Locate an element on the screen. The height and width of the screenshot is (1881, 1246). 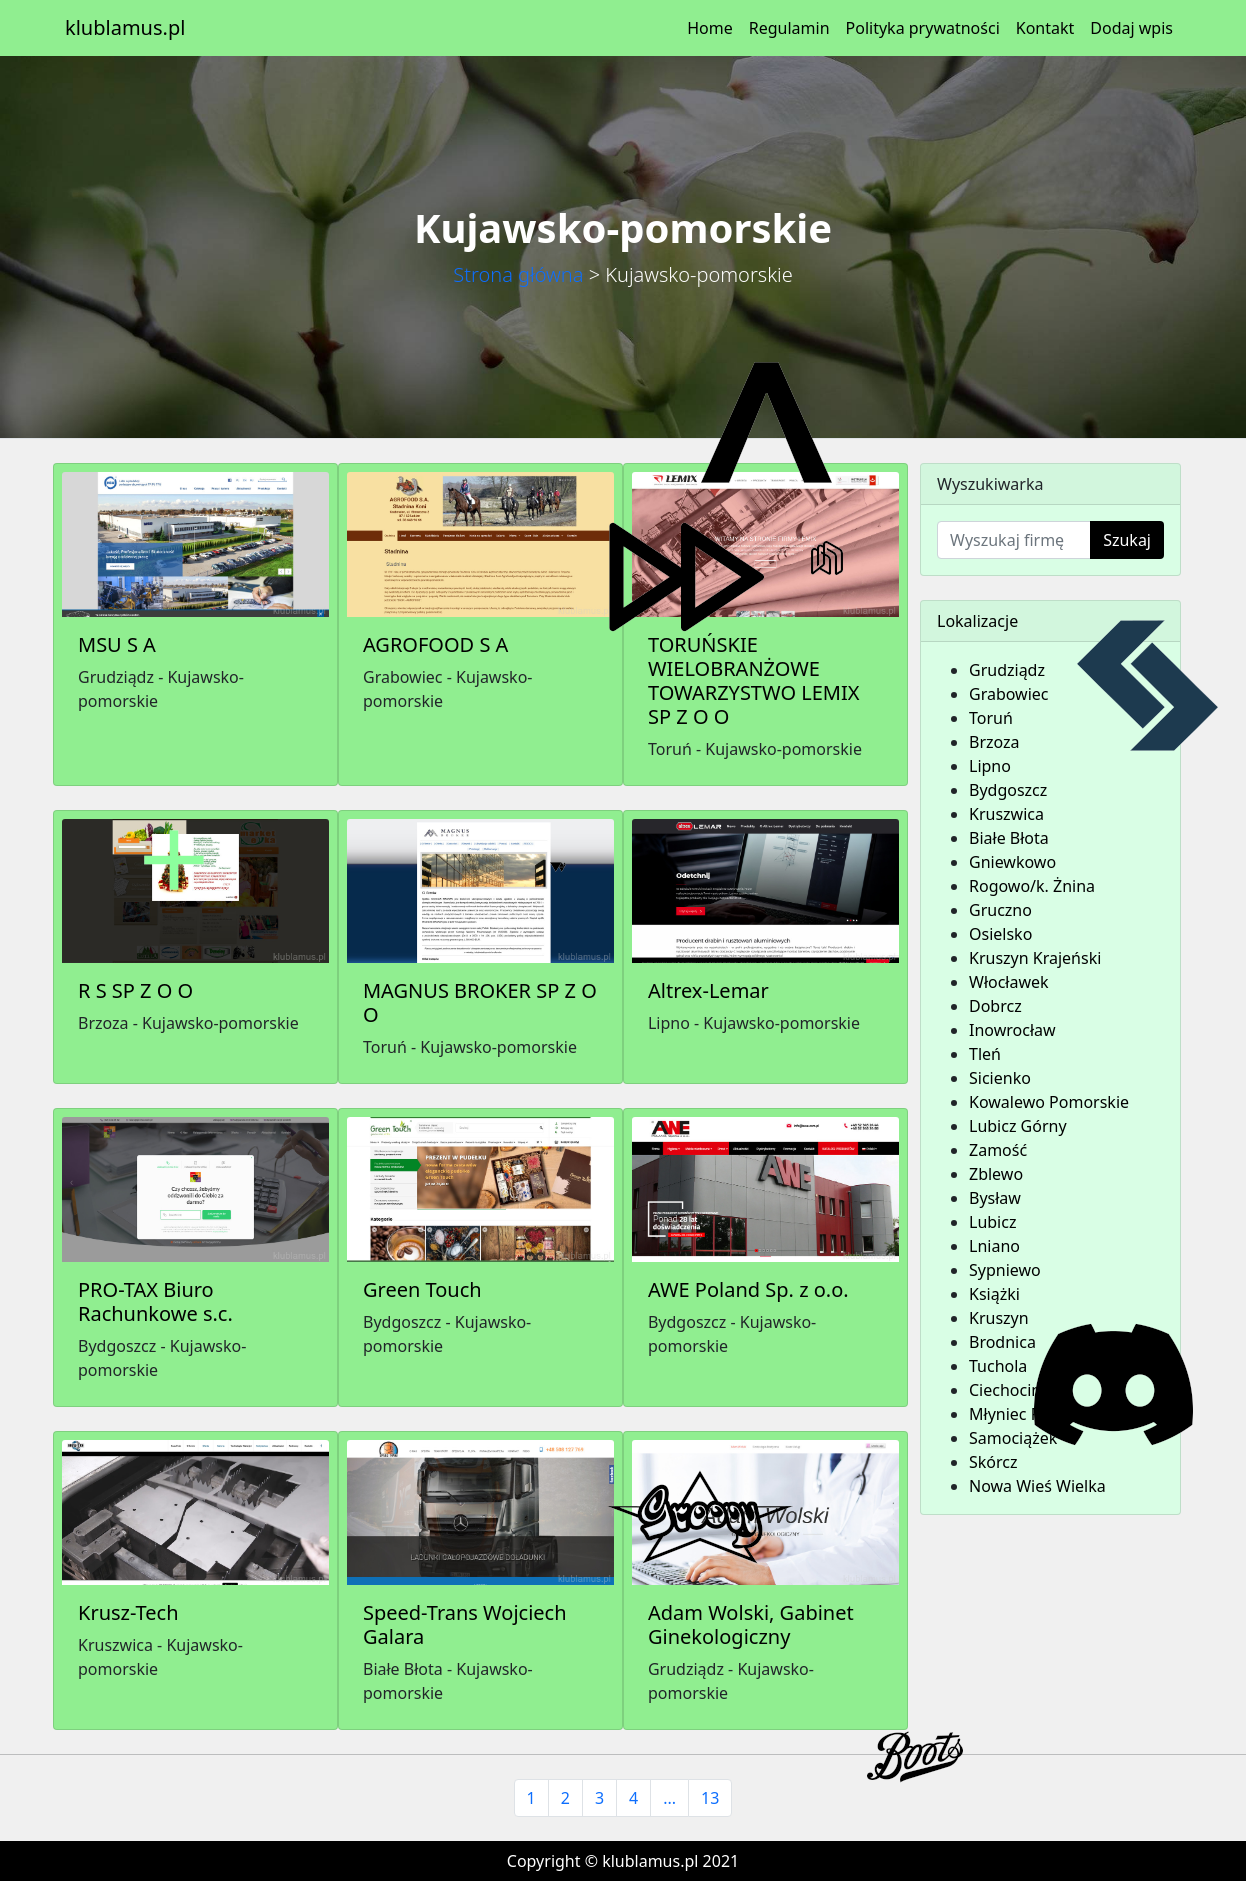
add a new item is located at coordinates (174, 860).